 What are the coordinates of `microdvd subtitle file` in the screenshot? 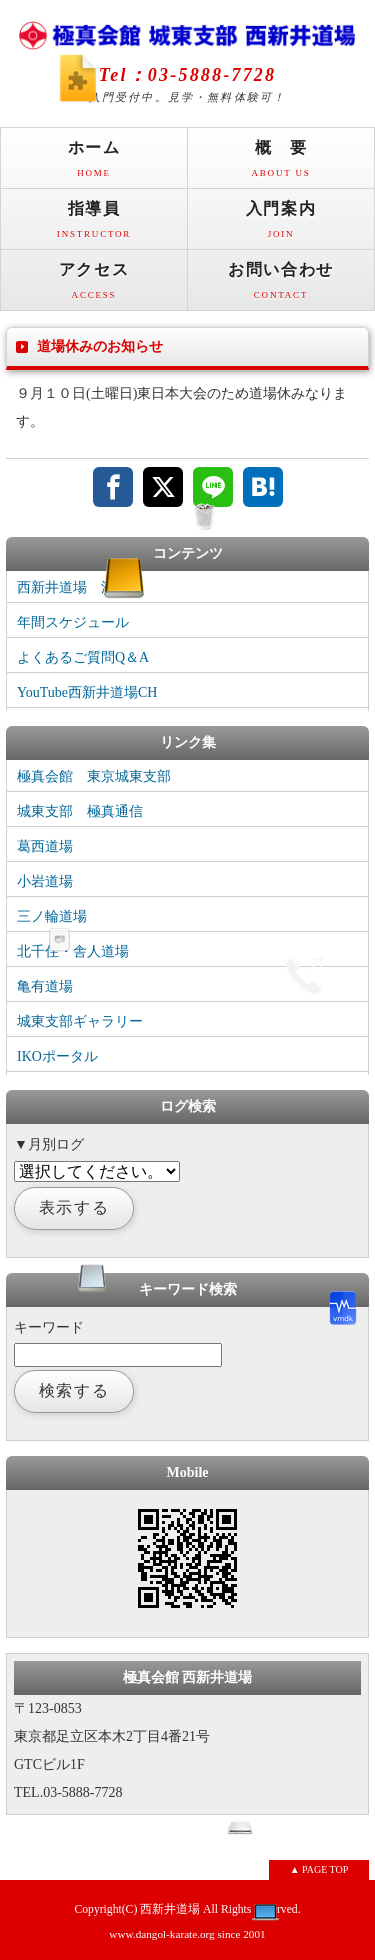 It's located at (59, 939).